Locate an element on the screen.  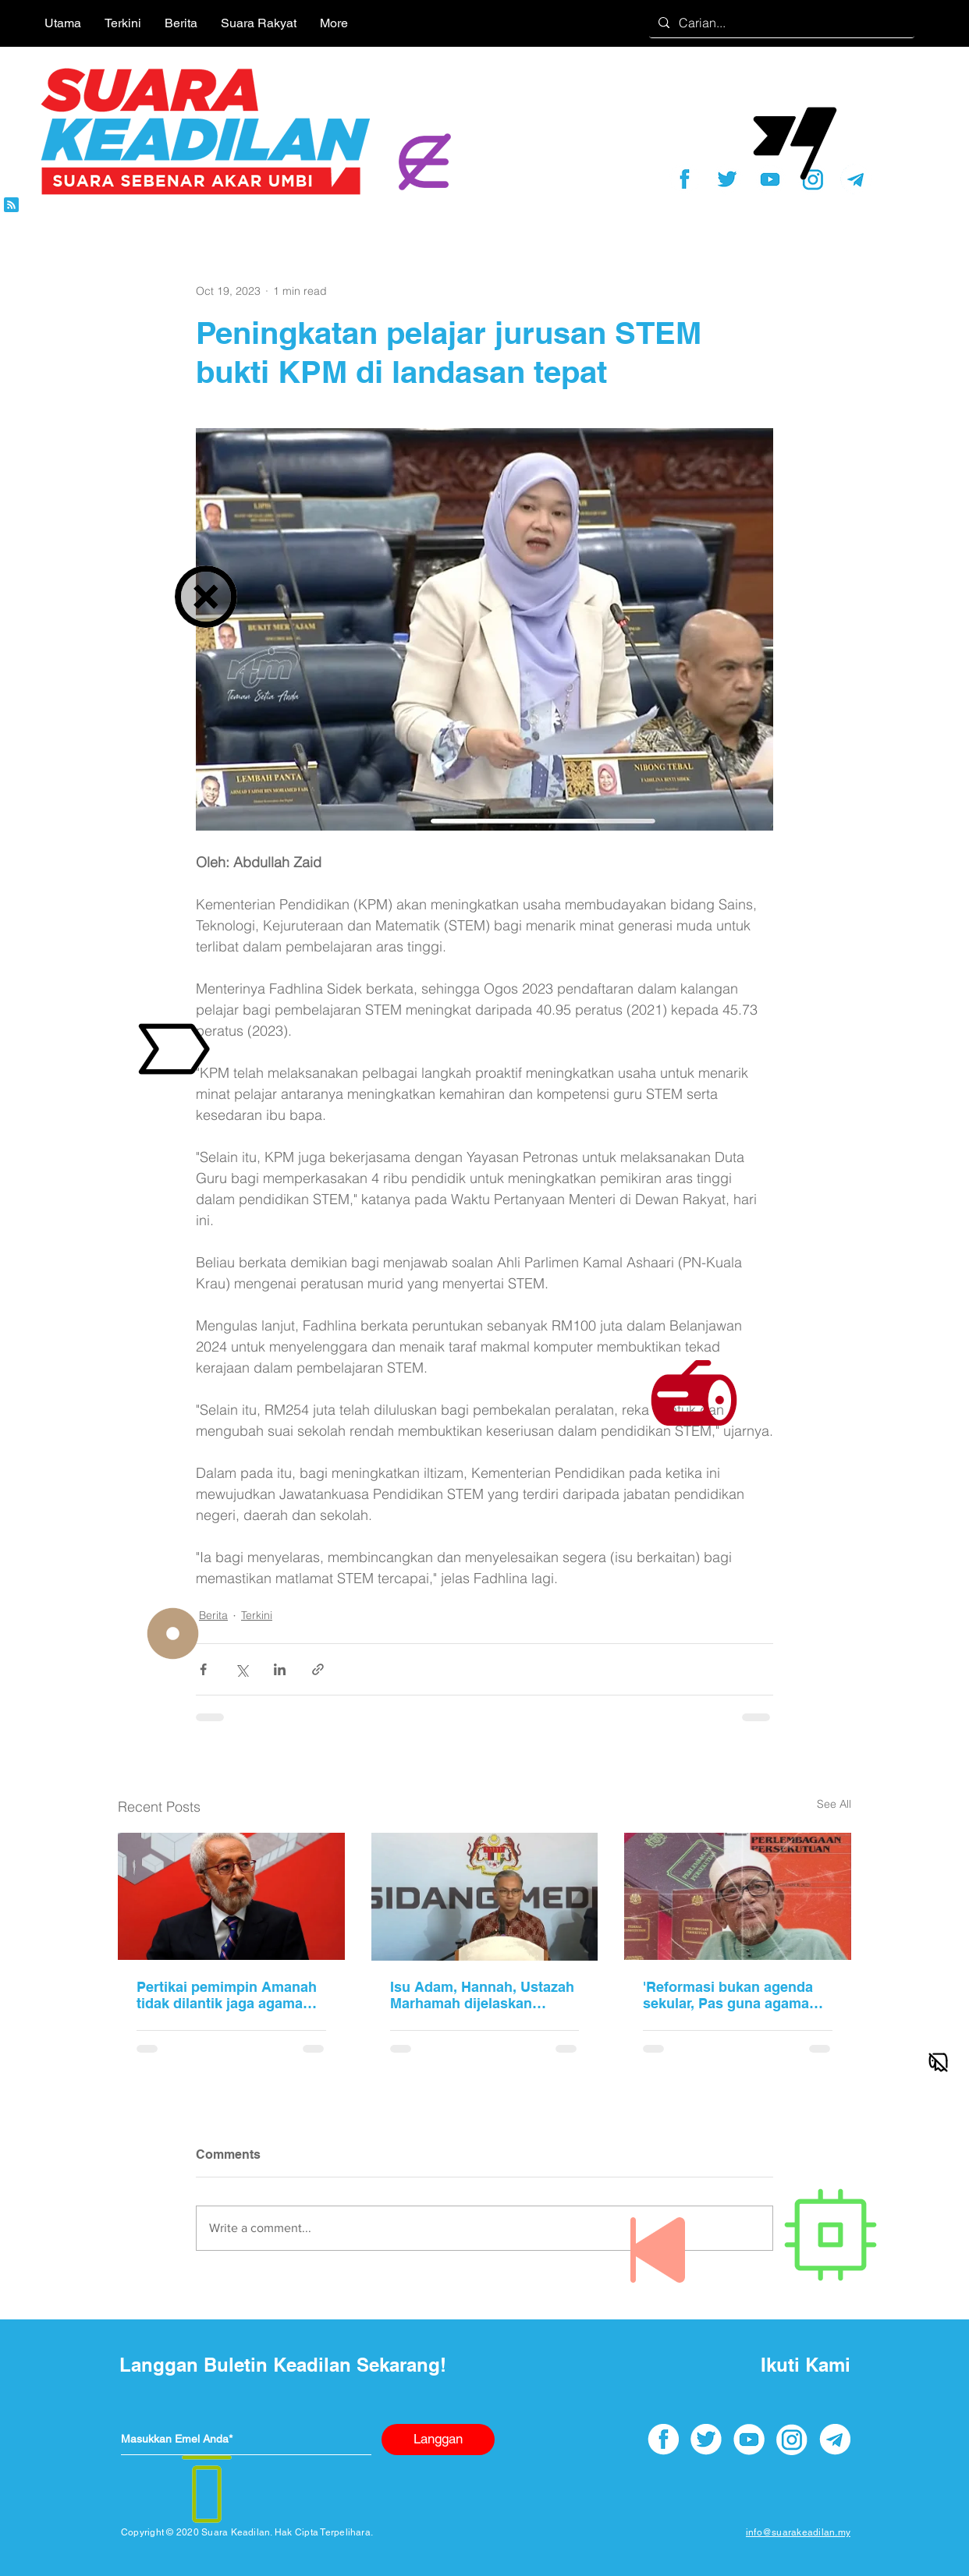
view system processor information is located at coordinates (830, 2234).